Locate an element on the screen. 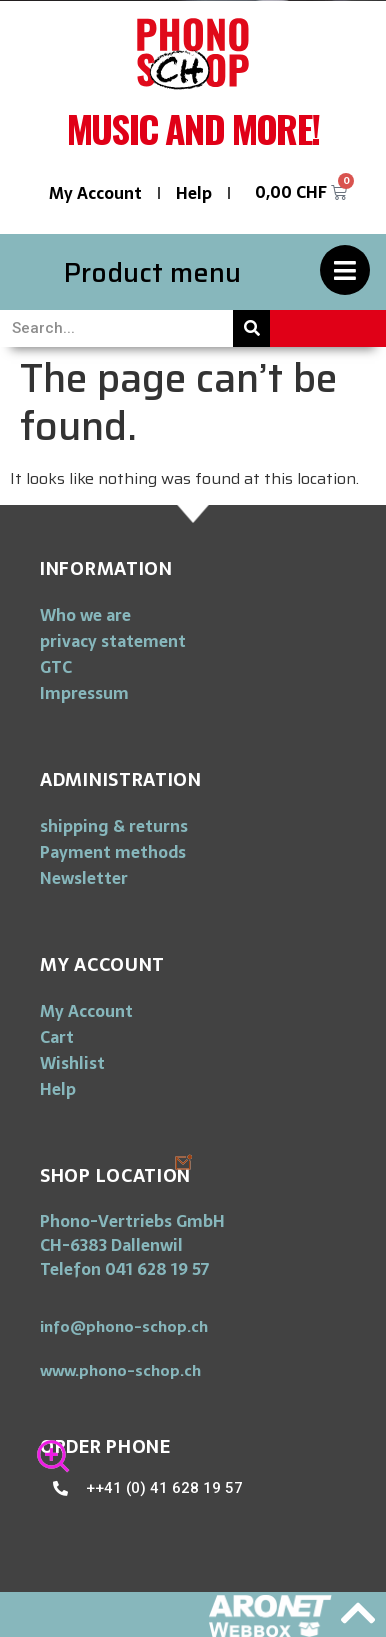 This screenshot has width=386, height=1637. zoom in on content is located at coordinates (53, 1456).